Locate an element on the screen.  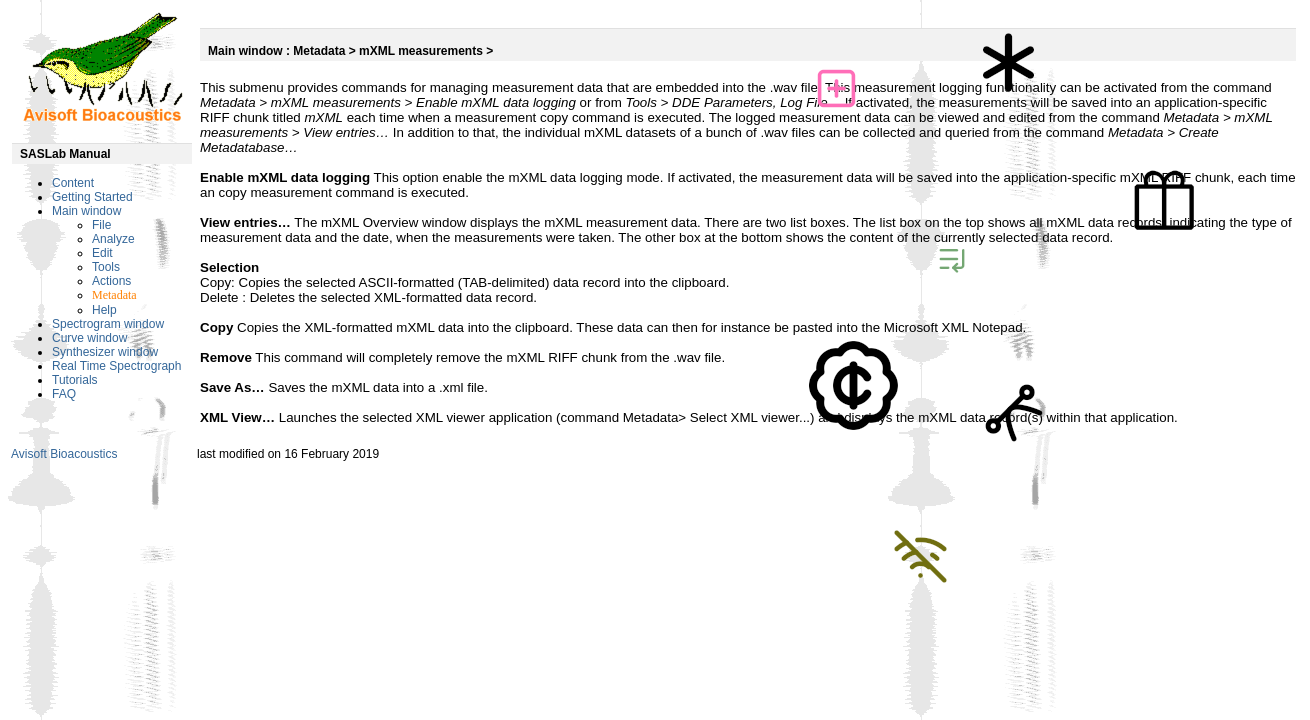
move item to end of list is located at coordinates (952, 259).